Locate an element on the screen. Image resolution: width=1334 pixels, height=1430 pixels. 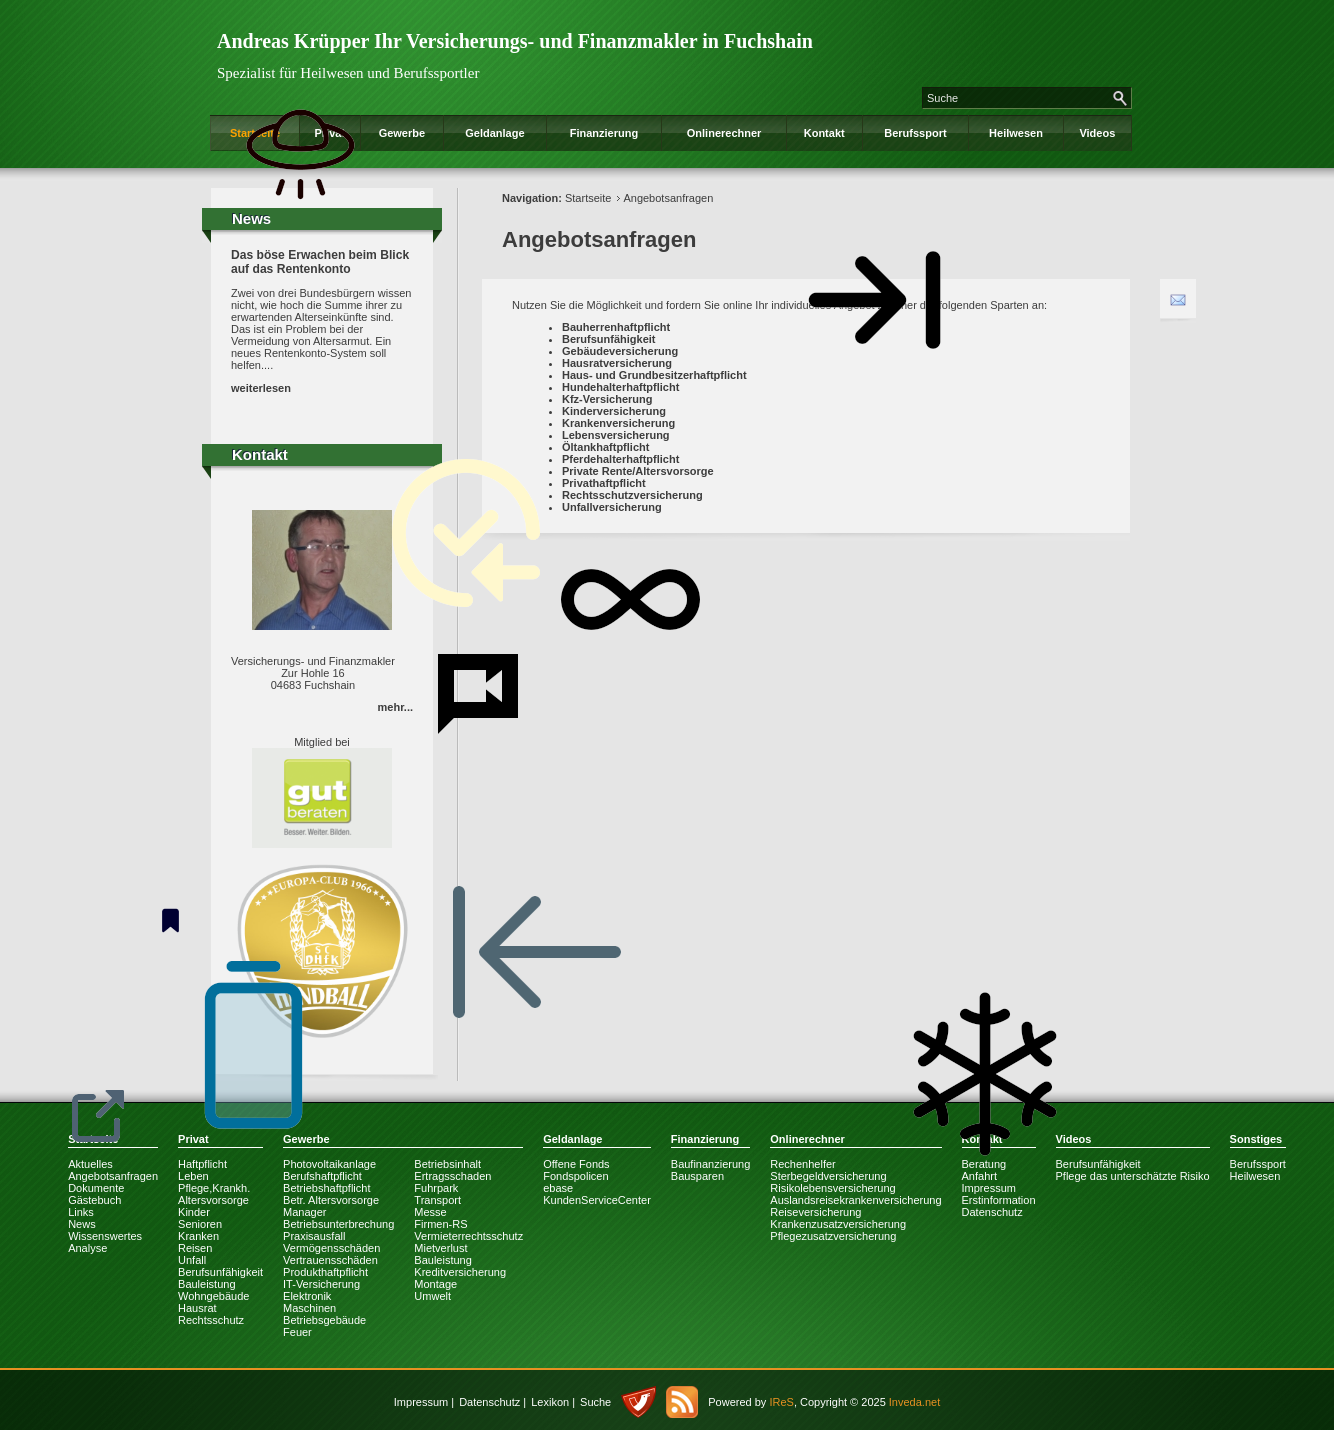
indicates a saved or bookmarked item is located at coordinates (170, 920).